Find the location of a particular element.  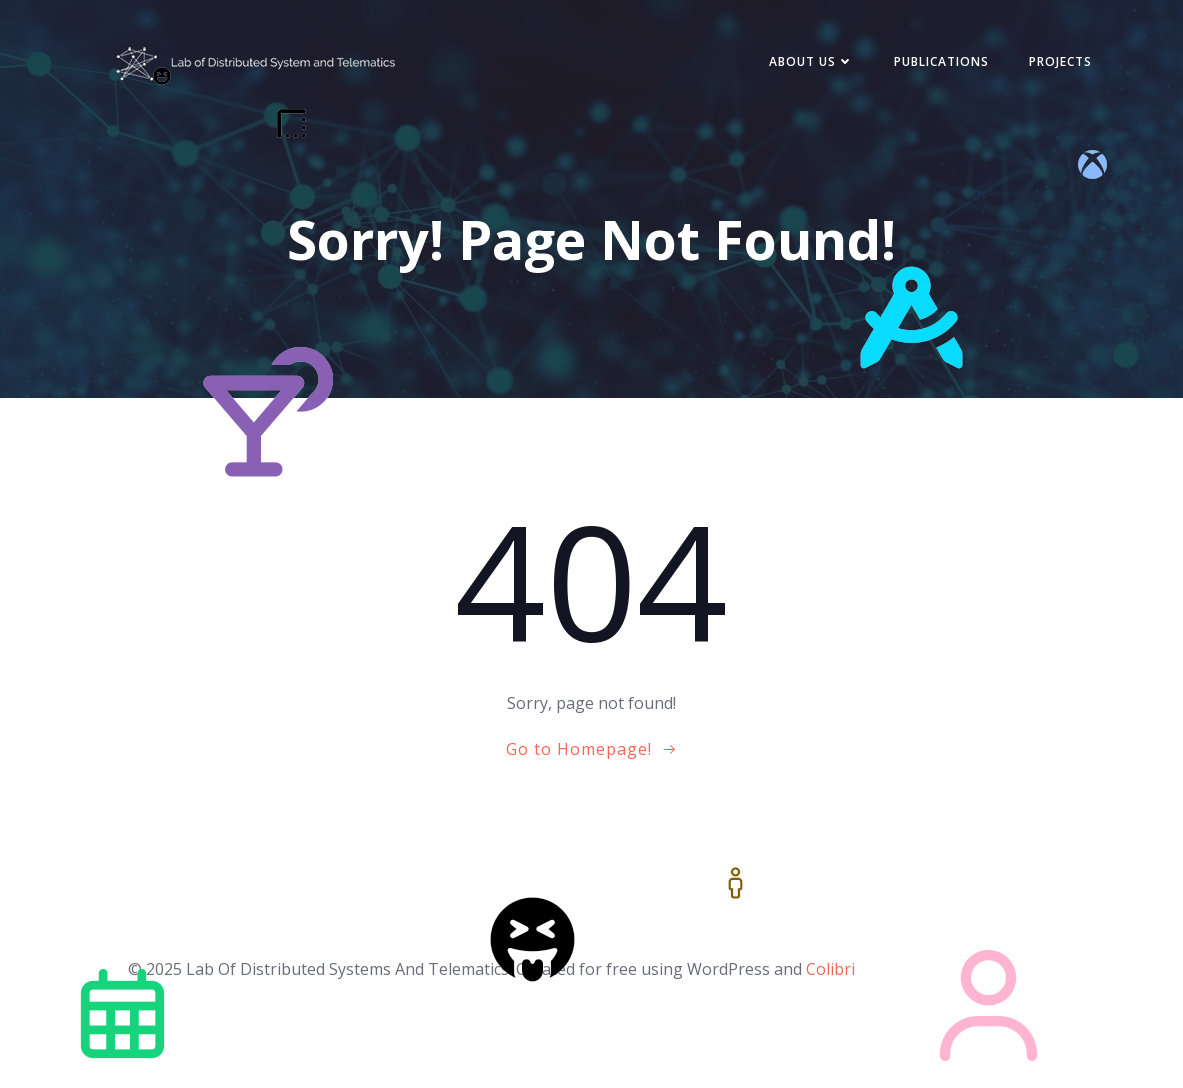

react with laughter to a post or message is located at coordinates (162, 76).